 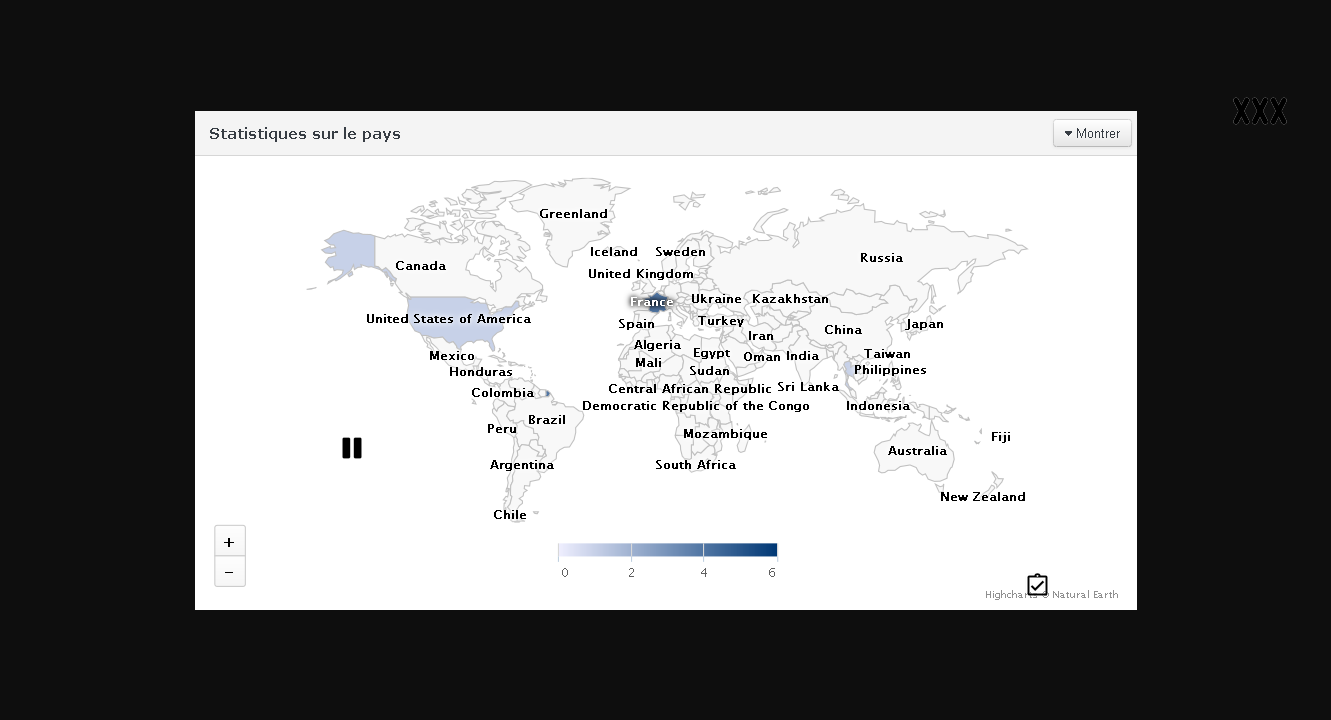 What do you see at coordinates (1037, 585) in the screenshot?
I see `task completed successfully` at bounding box center [1037, 585].